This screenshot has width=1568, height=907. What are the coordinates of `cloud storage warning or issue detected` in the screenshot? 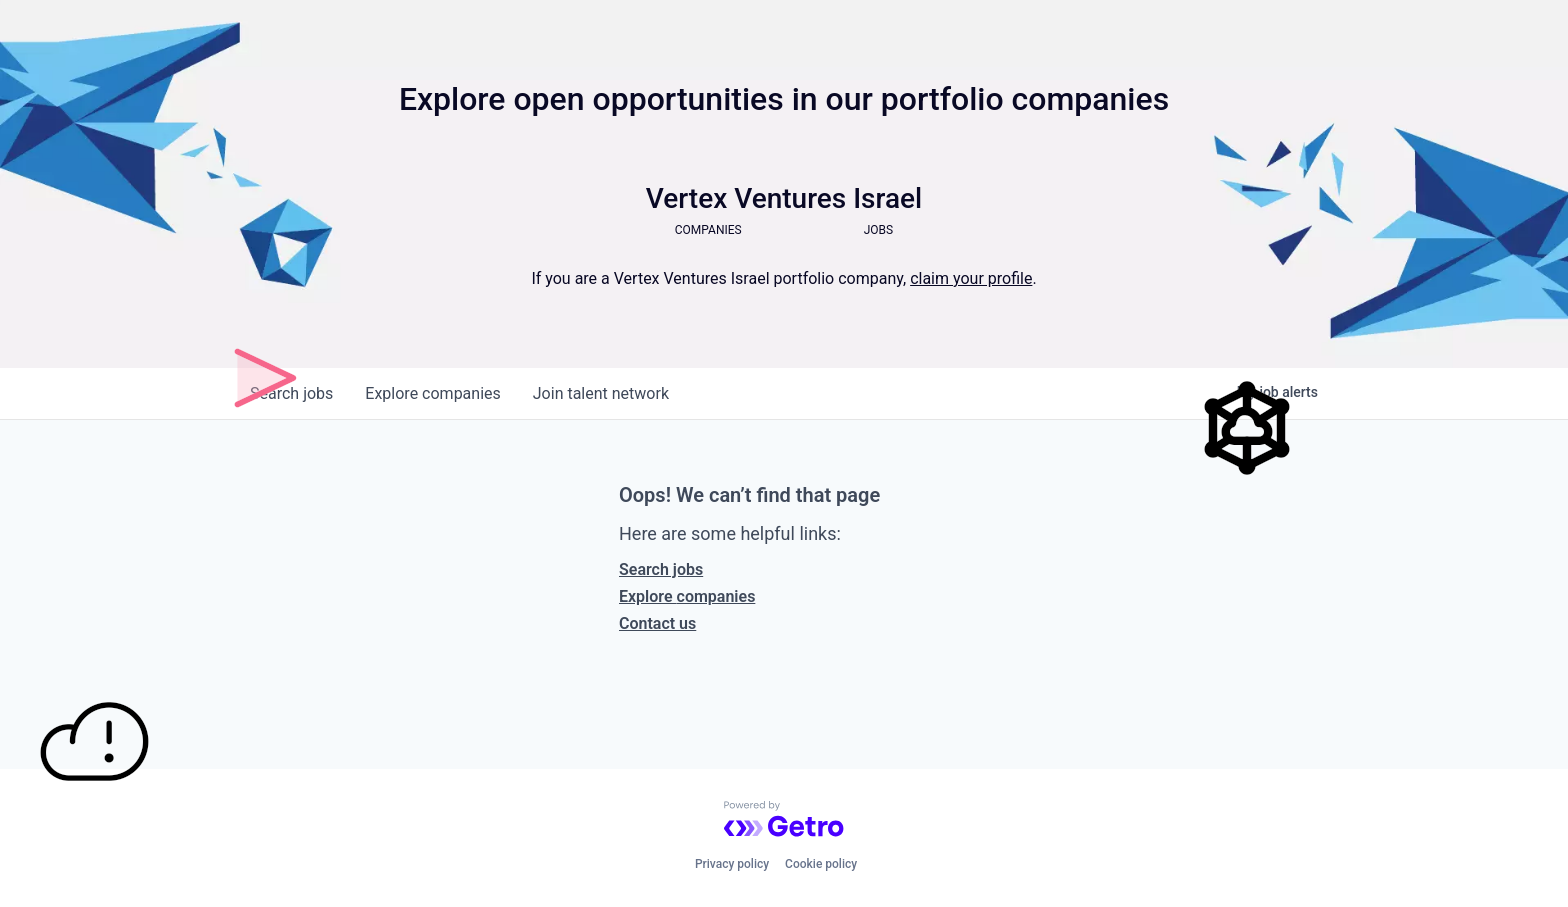 It's located at (94, 741).